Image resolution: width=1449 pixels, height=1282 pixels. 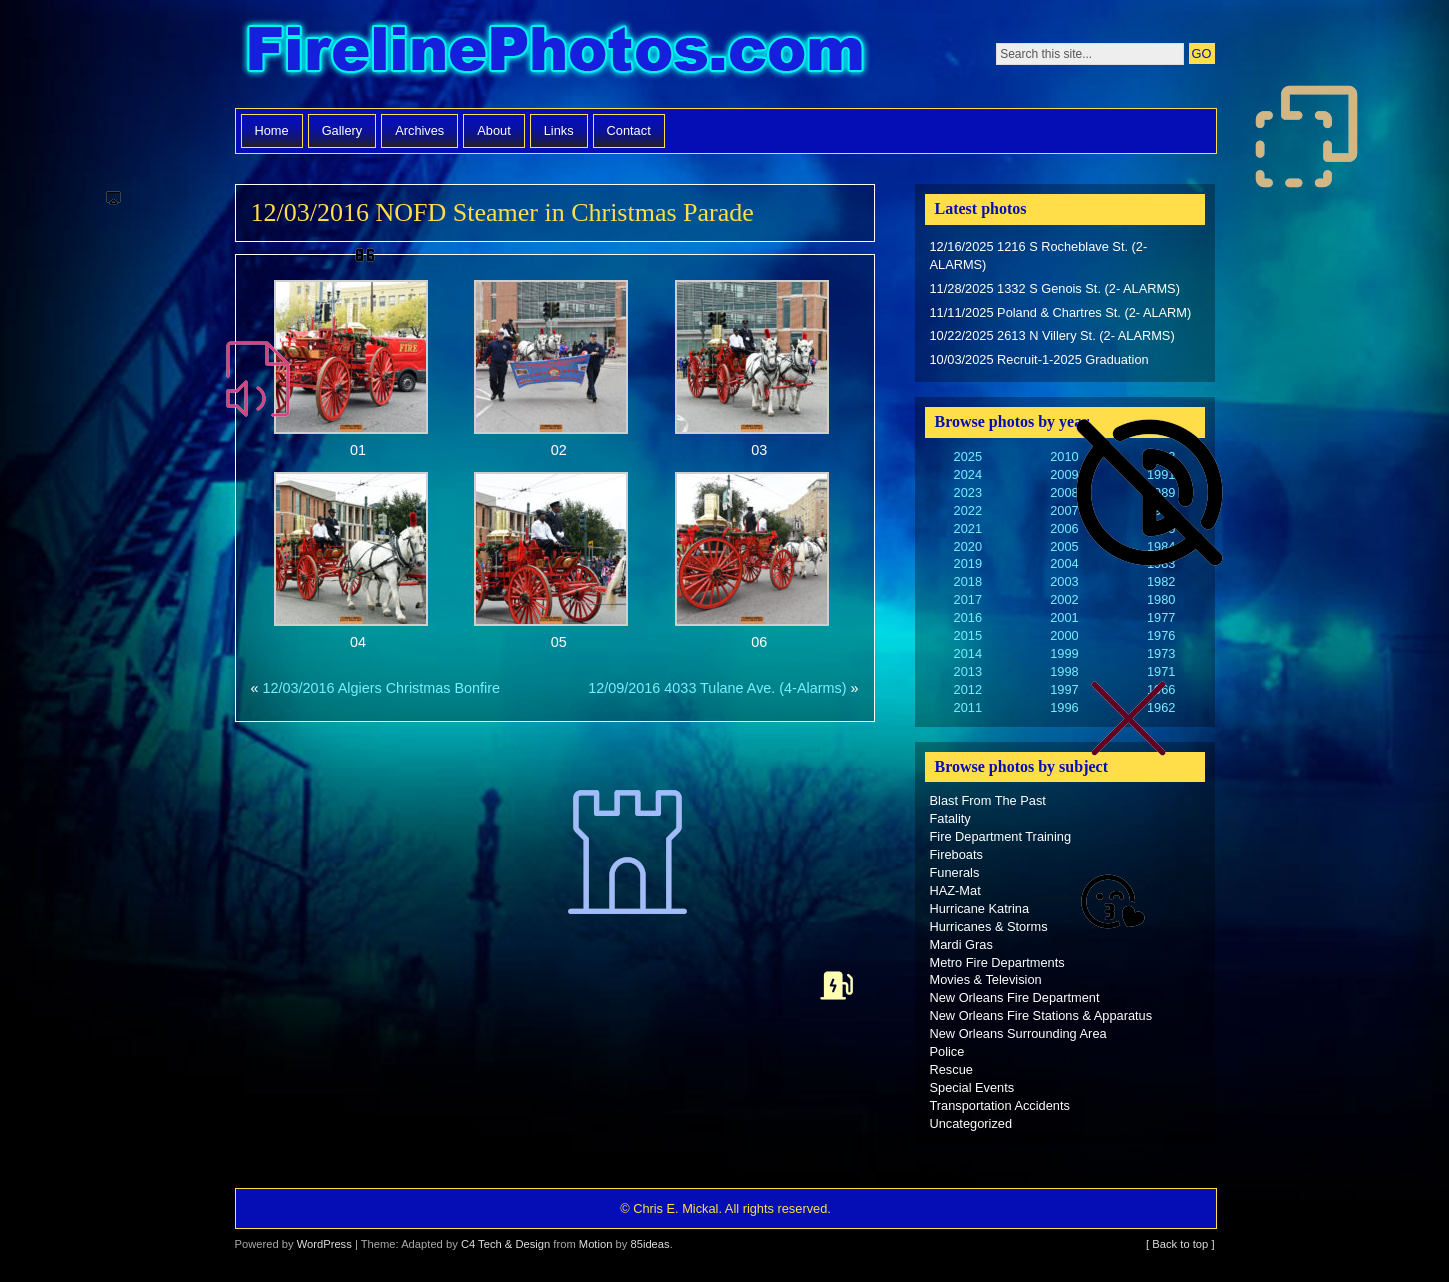 I want to click on add a kiss or love reaction to a message, so click(x=1111, y=901).